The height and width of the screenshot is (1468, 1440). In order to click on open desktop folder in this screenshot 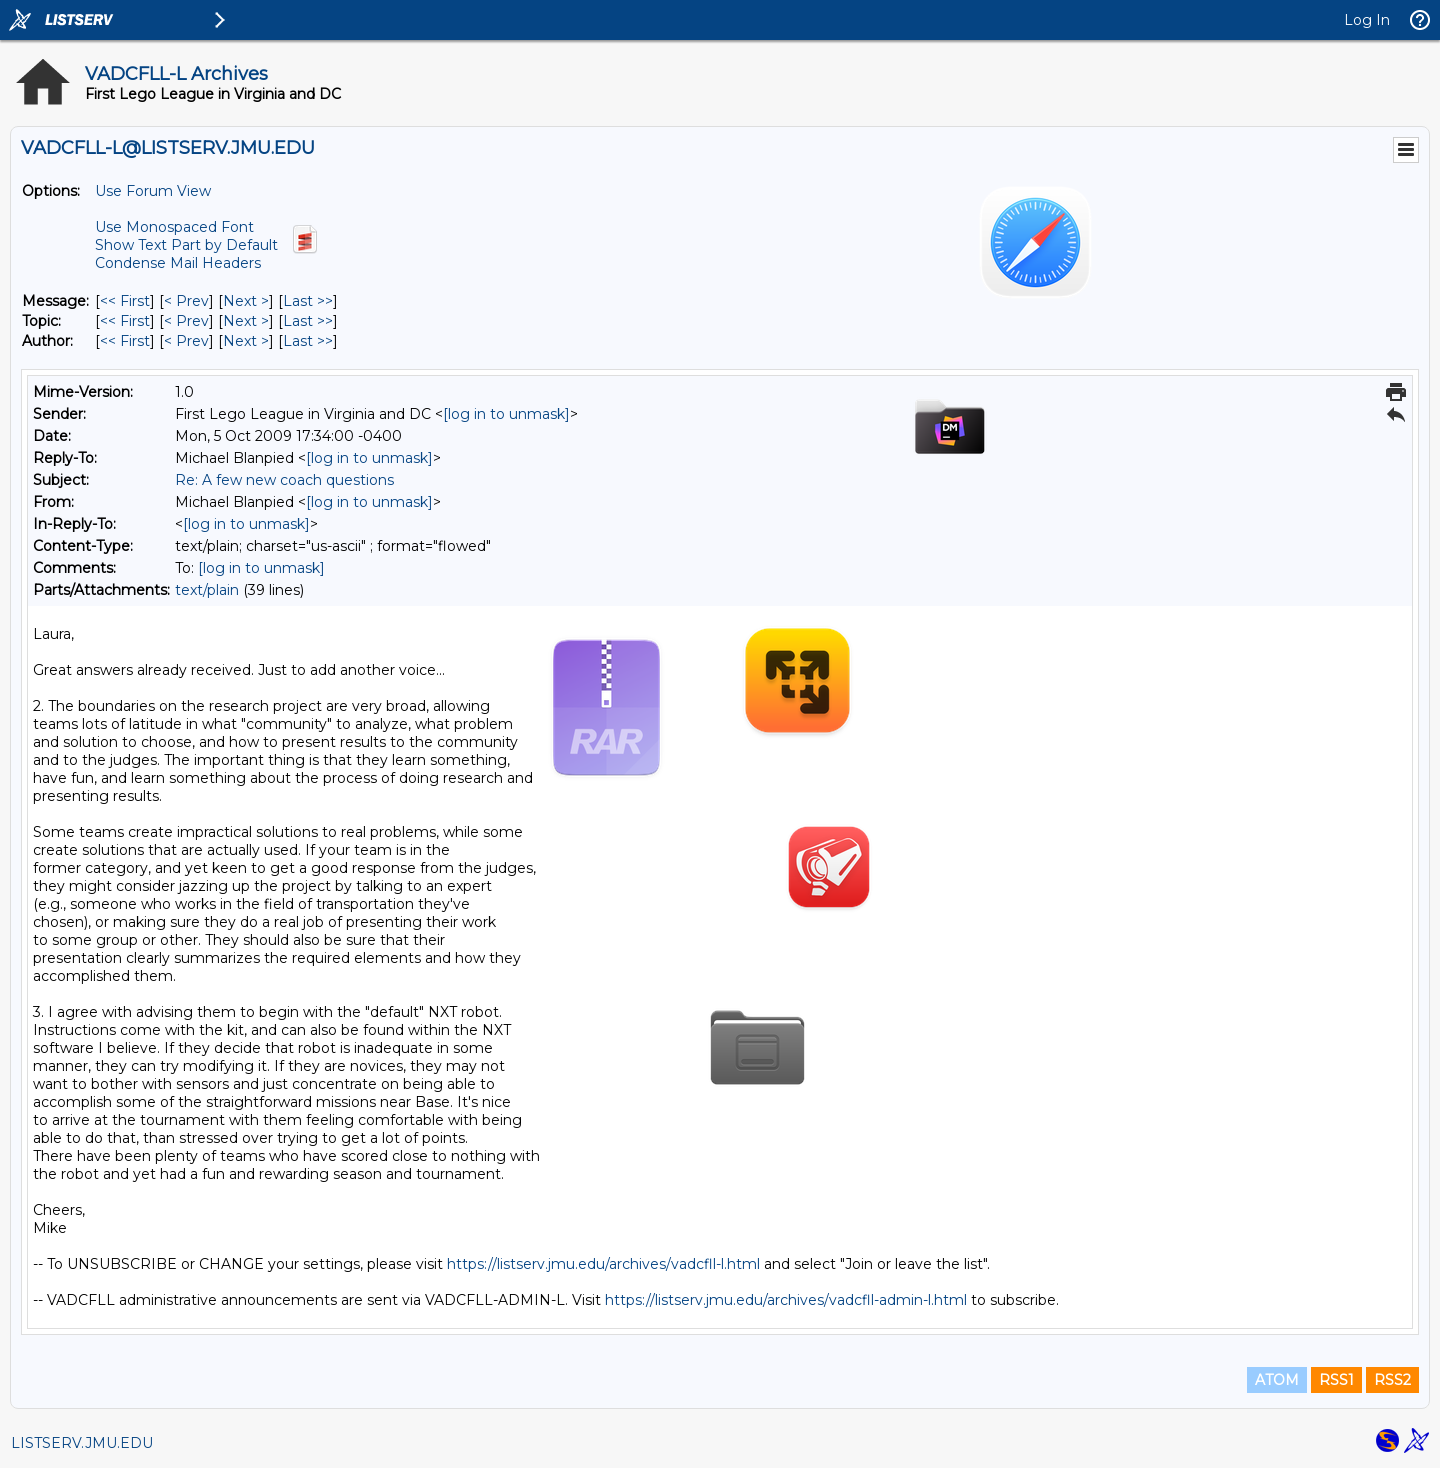, I will do `click(757, 1047)`.